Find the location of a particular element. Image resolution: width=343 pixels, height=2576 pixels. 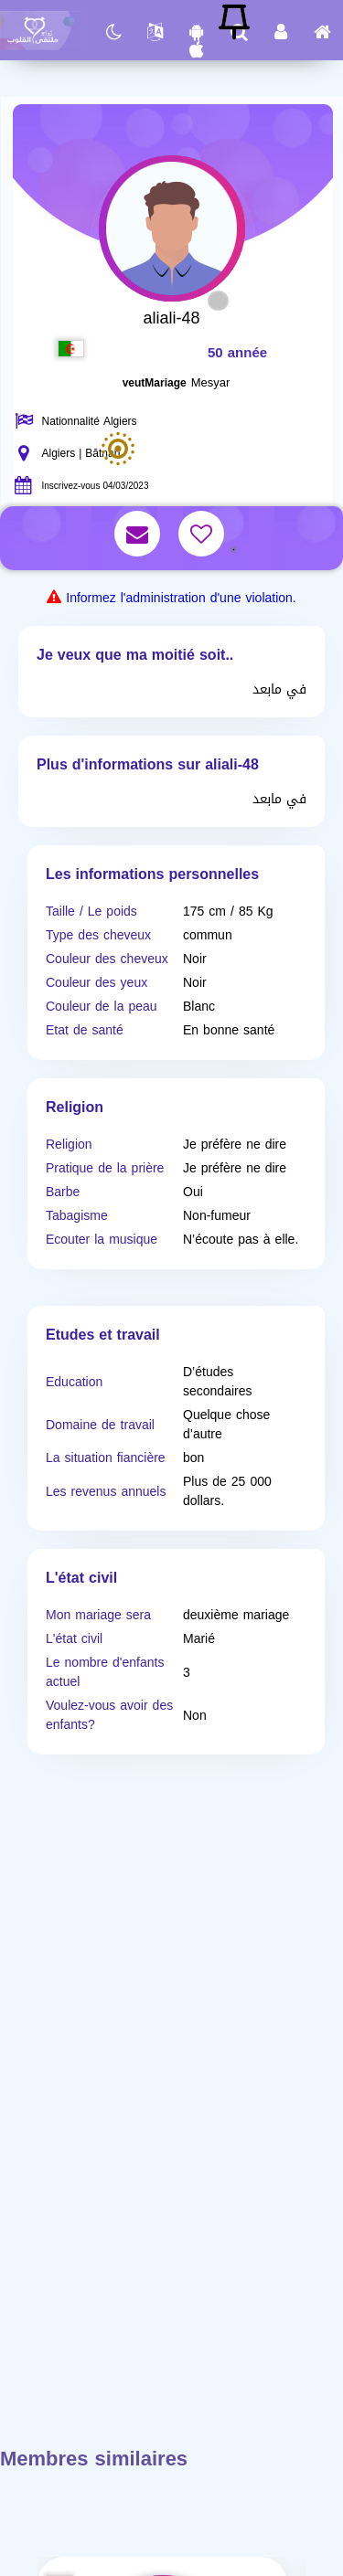

indicates an unread notification or new item is located at coordinates (233, 549).